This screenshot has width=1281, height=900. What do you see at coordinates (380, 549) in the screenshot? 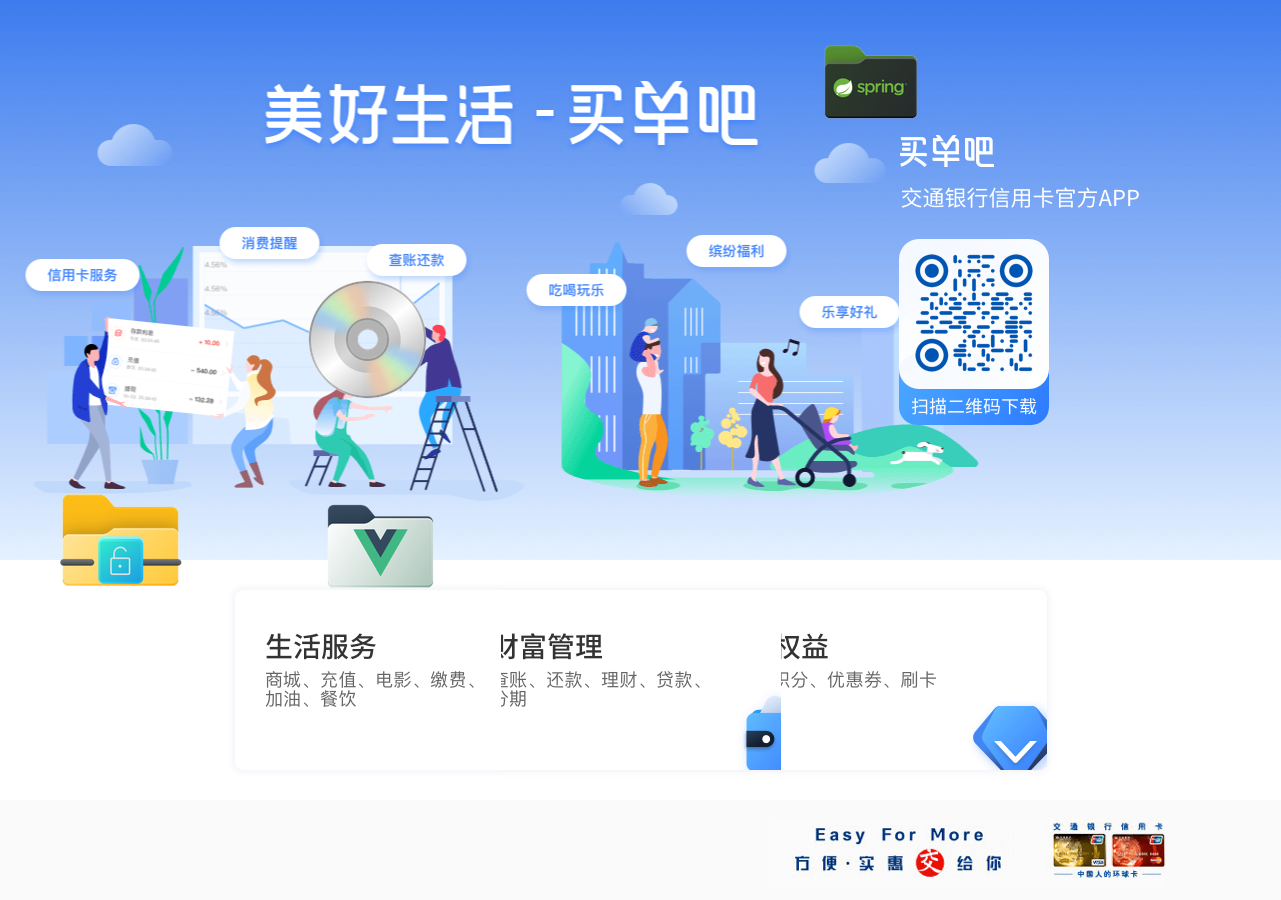
I see `open folder containing Vue.js project files` at bounding box center [380, 549].